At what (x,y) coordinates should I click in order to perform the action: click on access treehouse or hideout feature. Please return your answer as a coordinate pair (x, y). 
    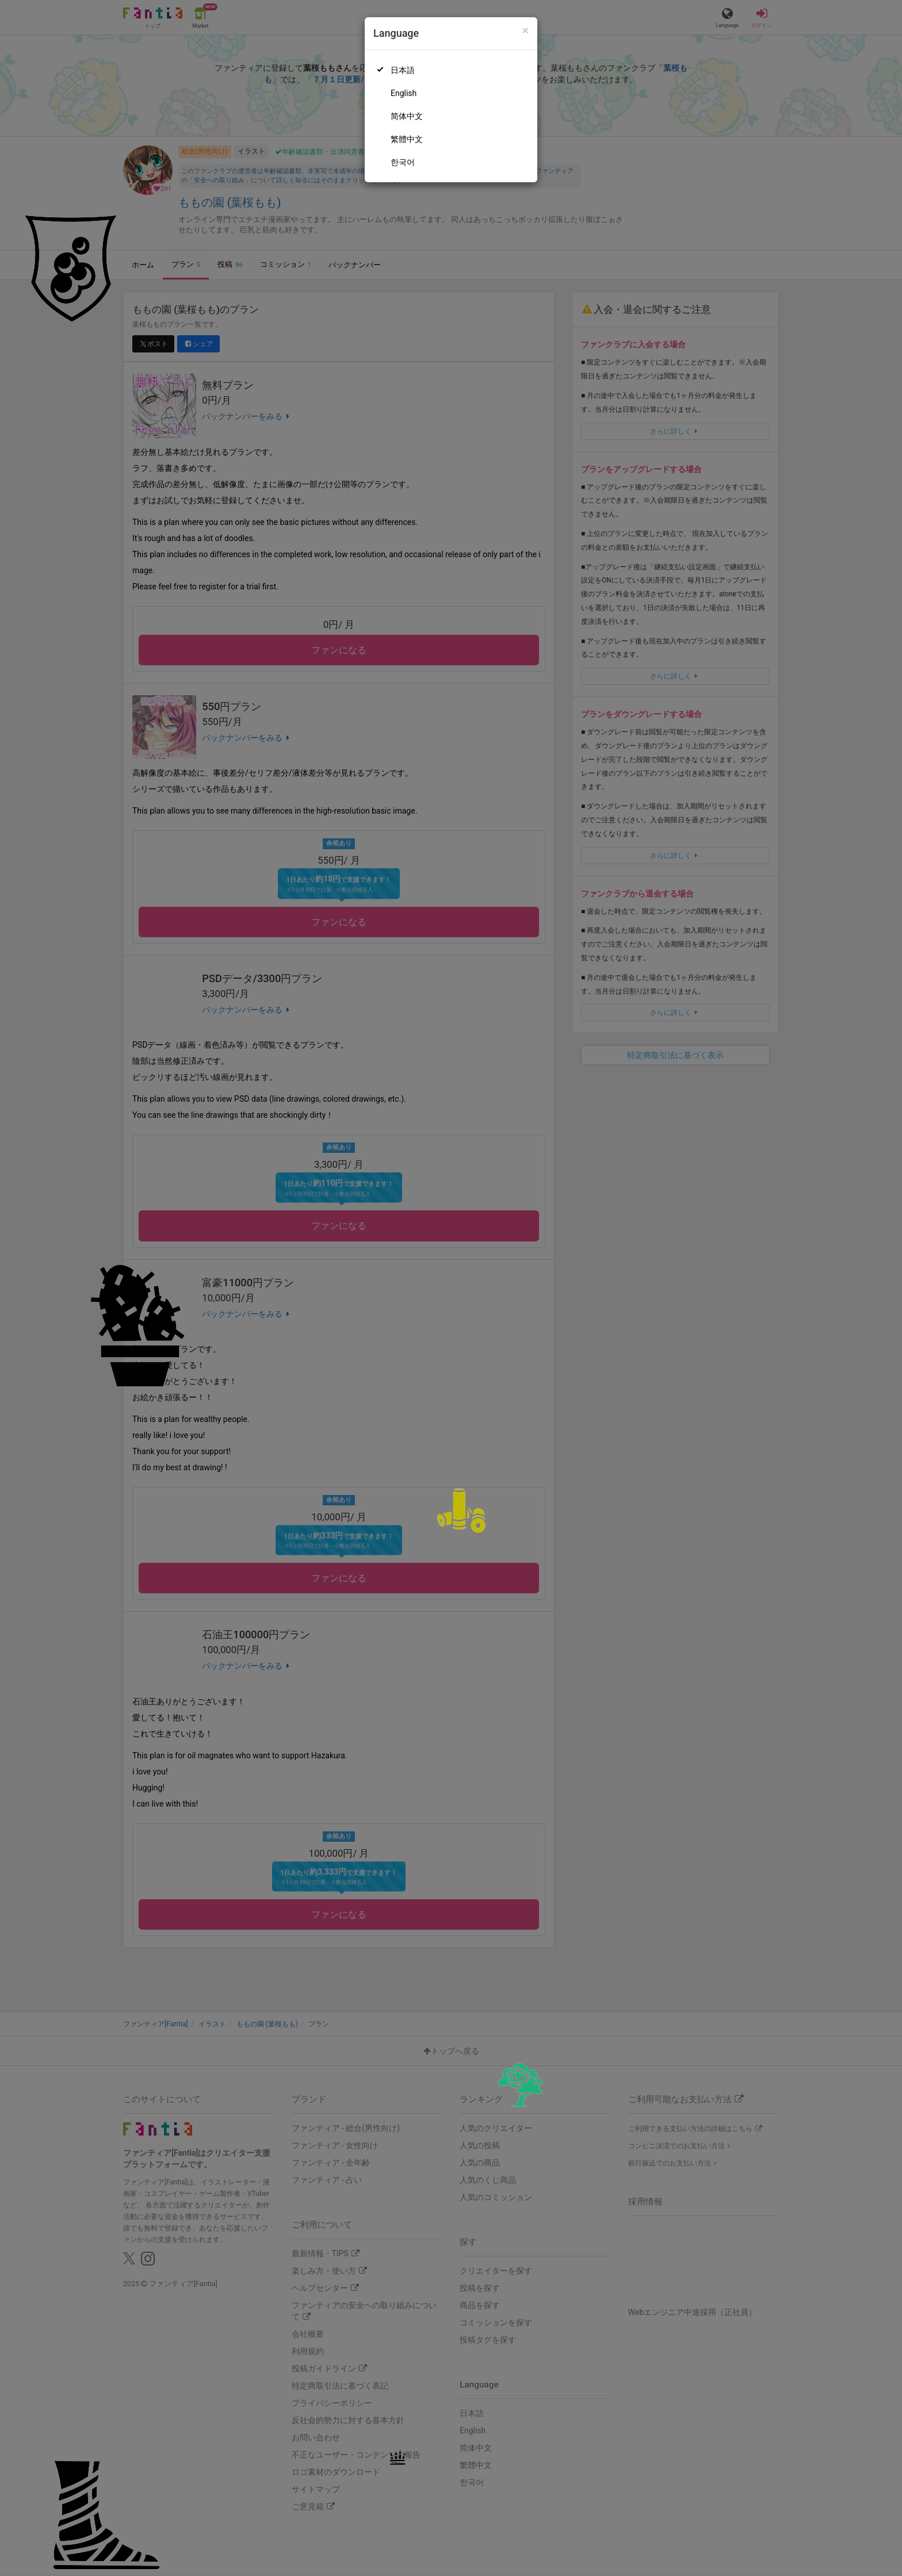
    Looking at the image, I should click on (521, 2084).